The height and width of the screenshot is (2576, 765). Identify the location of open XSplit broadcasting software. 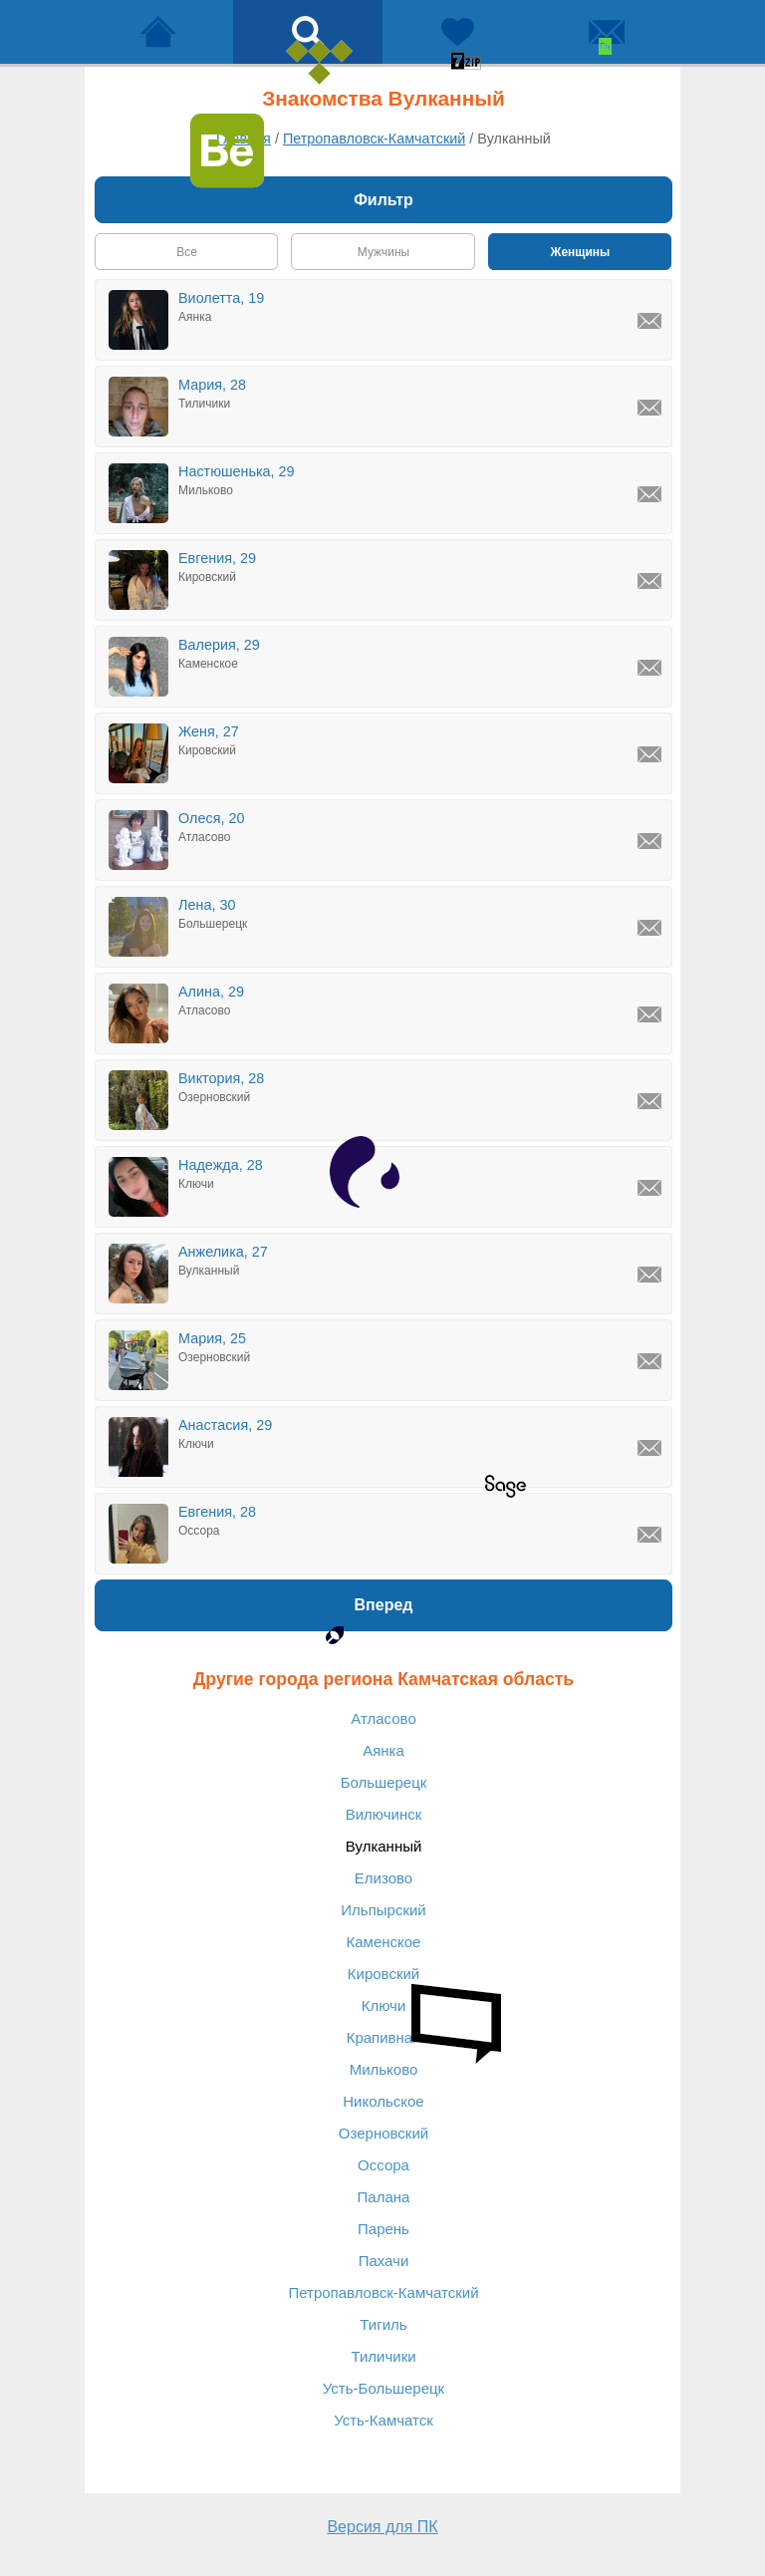
(456, 2024).